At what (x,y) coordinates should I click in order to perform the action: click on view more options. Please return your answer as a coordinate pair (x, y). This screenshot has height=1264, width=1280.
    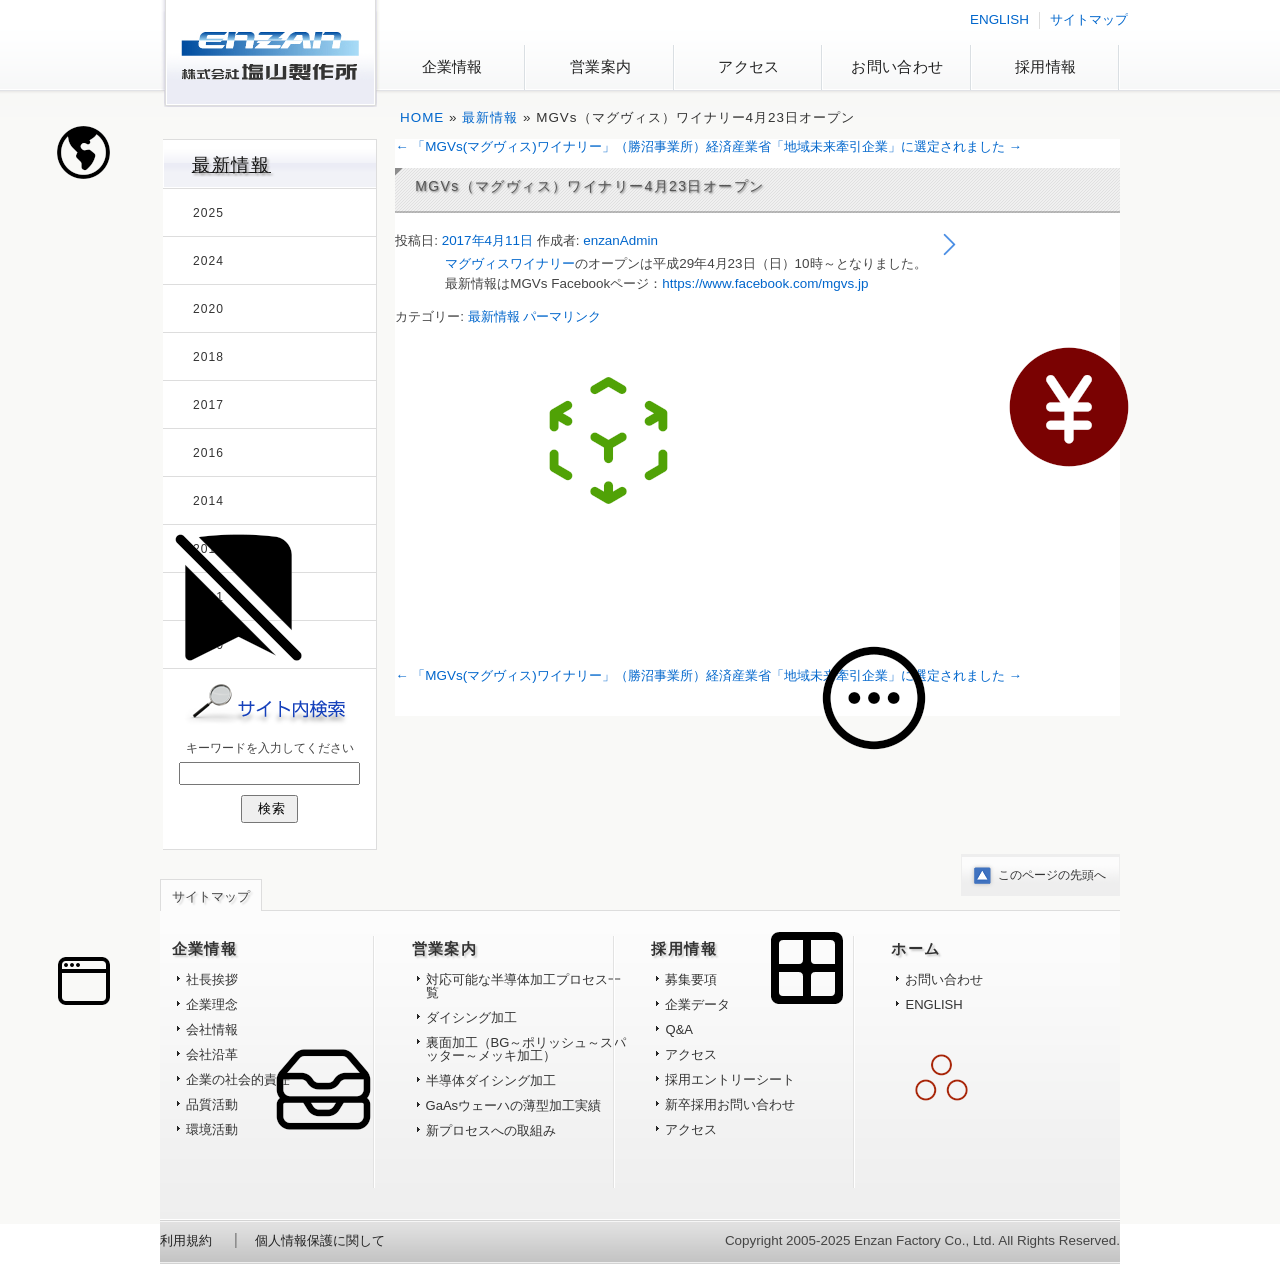
    Looking at the image, I should click on (874, 698).